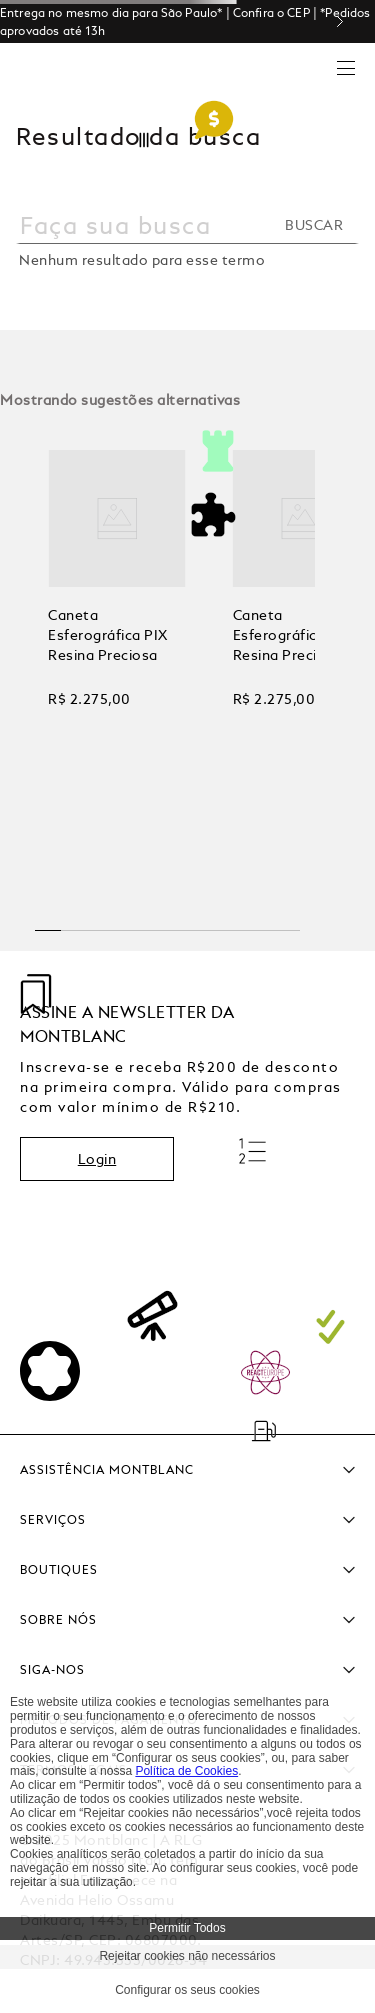 This screenshot has height=2013, width=375. What do you see at coordinates (265, 1372) in the screenshot?
I see `react europe conference logo` at bounding box center [265, 1372].